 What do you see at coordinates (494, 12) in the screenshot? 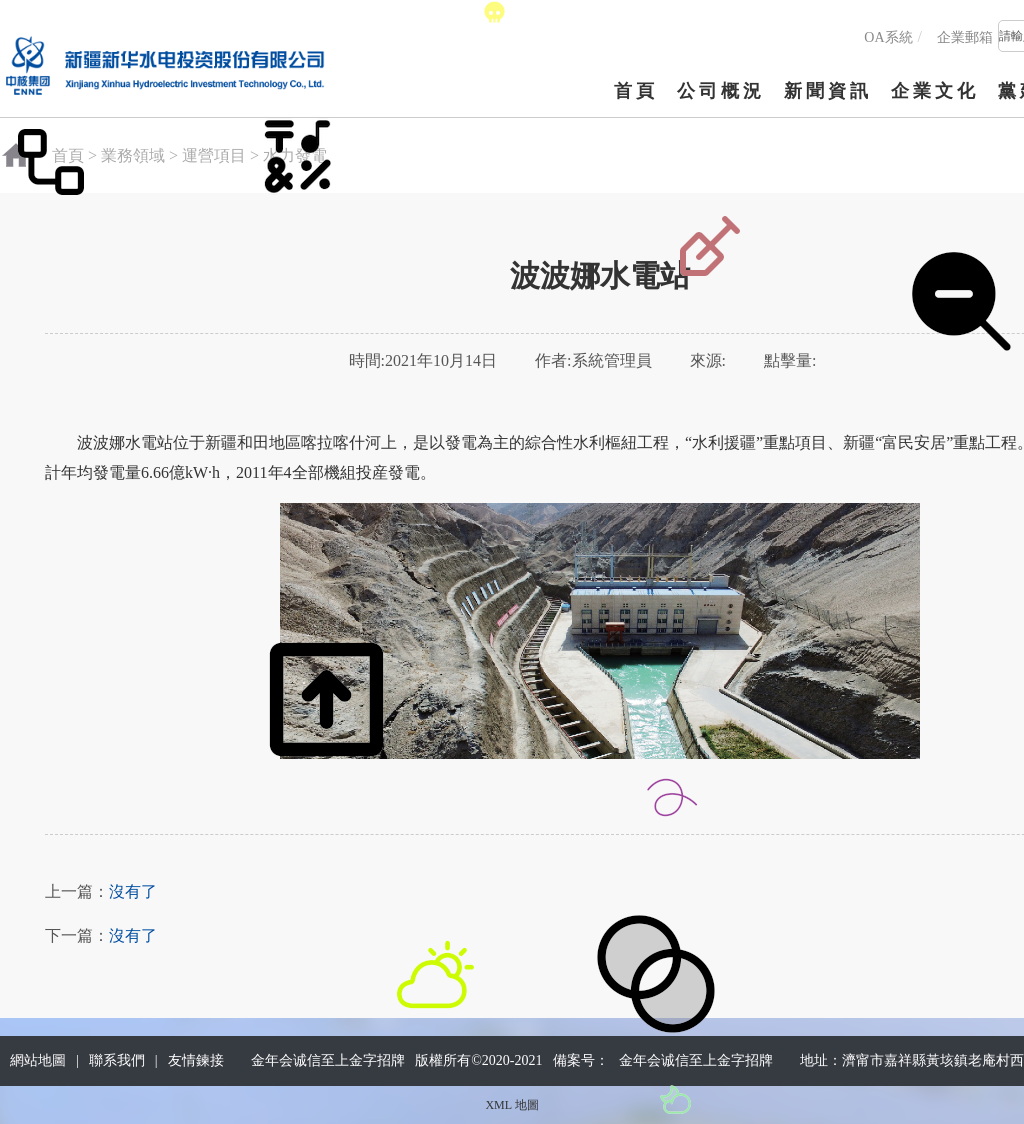
I see `indicates dangerous or harmful content` at bounding box center [494, 12].